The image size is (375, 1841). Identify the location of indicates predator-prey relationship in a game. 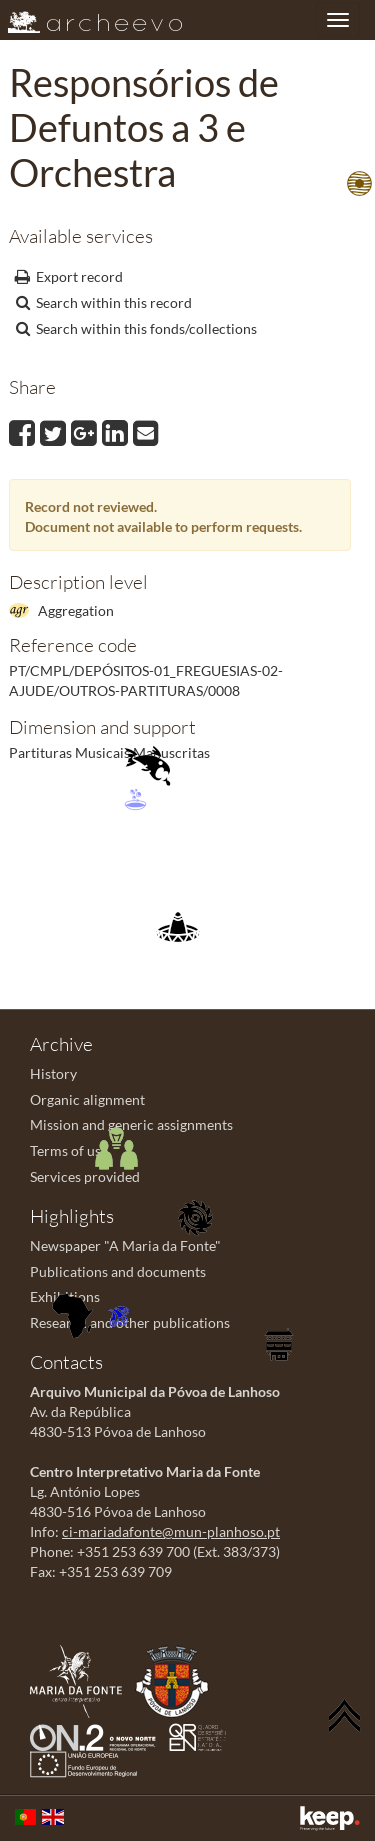
(147, 763).